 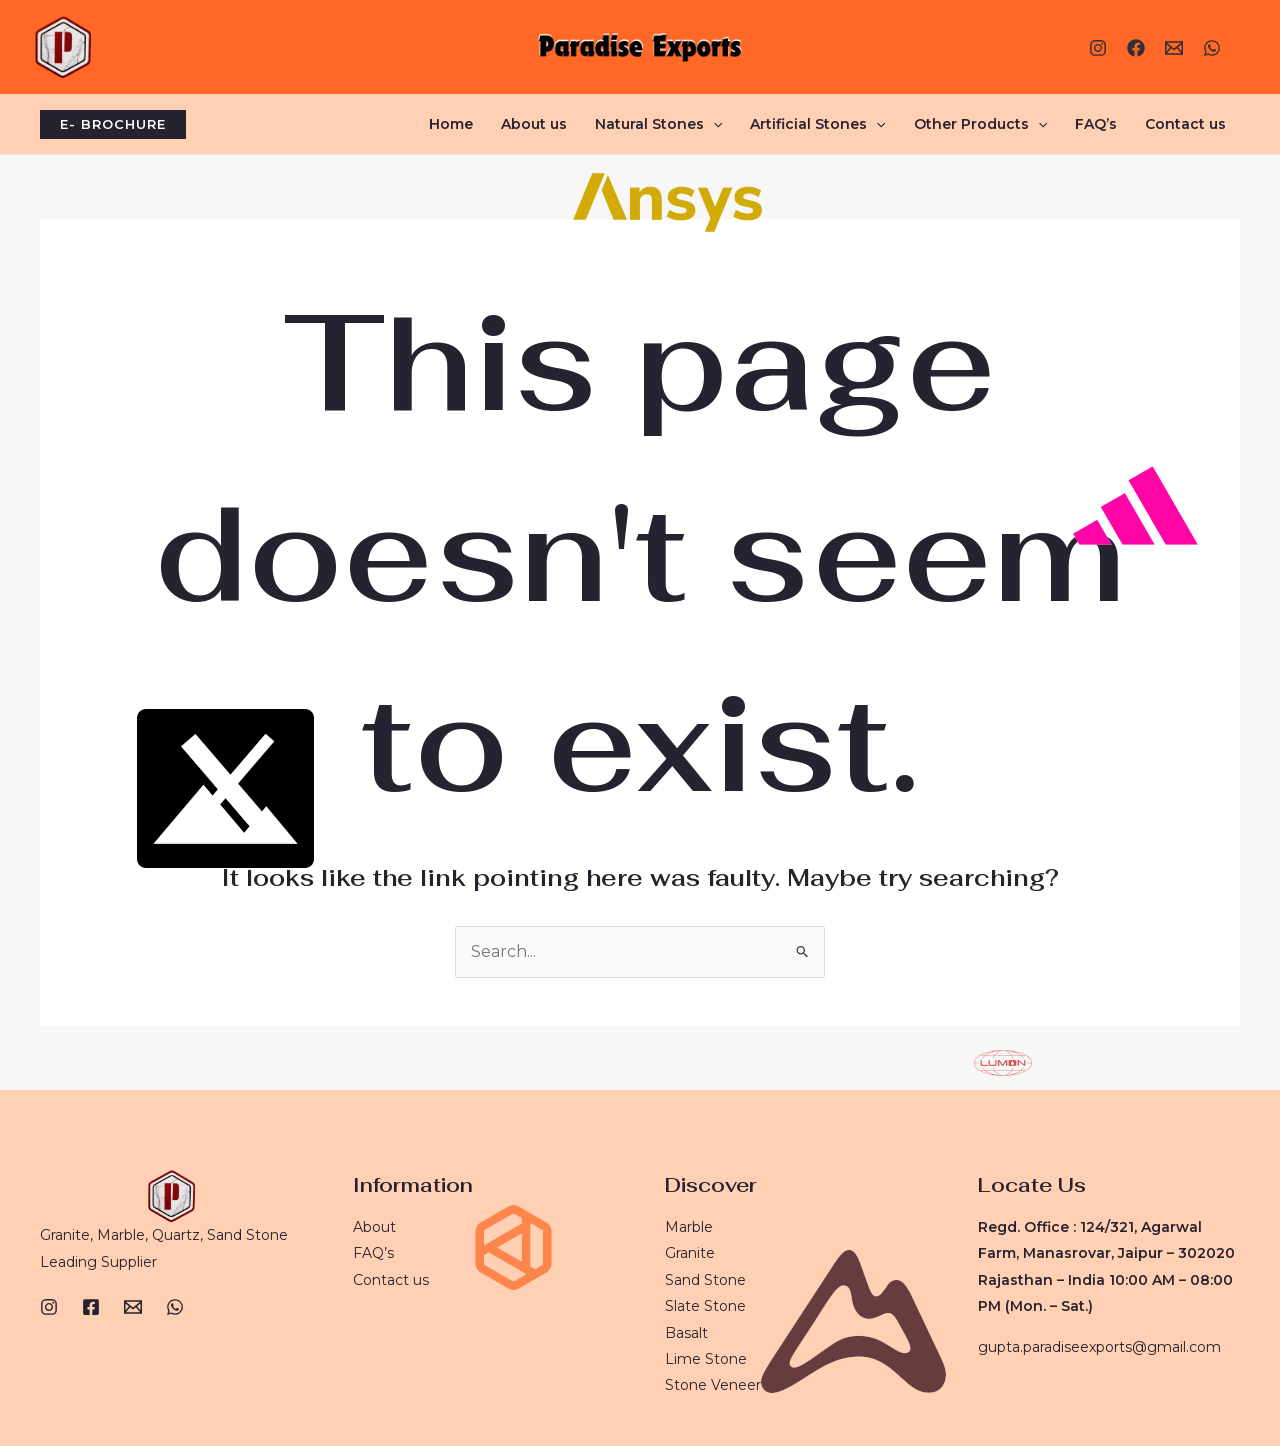 What do you see at coordinates (1003, 1063) in the screenshot?
I see `lumon industries brand logo` at bounding box center [1003, 1063].